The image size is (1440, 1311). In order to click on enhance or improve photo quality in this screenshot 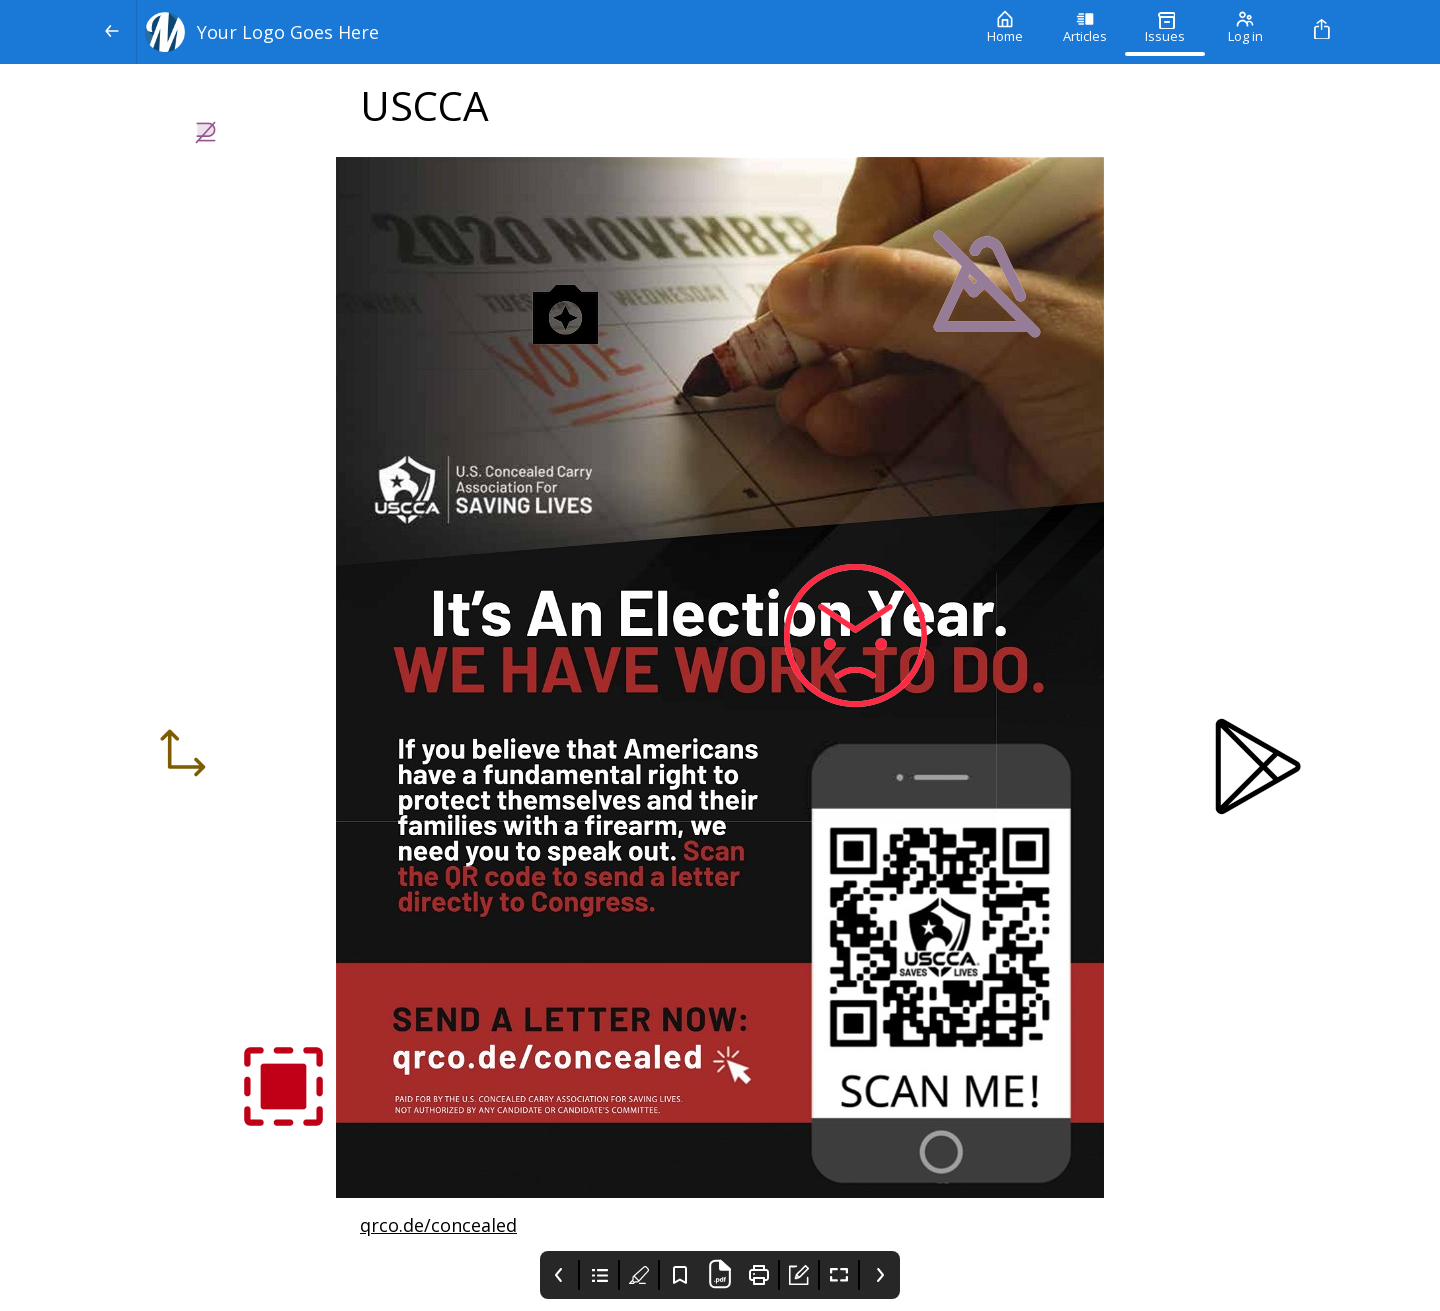, I will do `click(565, 314)`.